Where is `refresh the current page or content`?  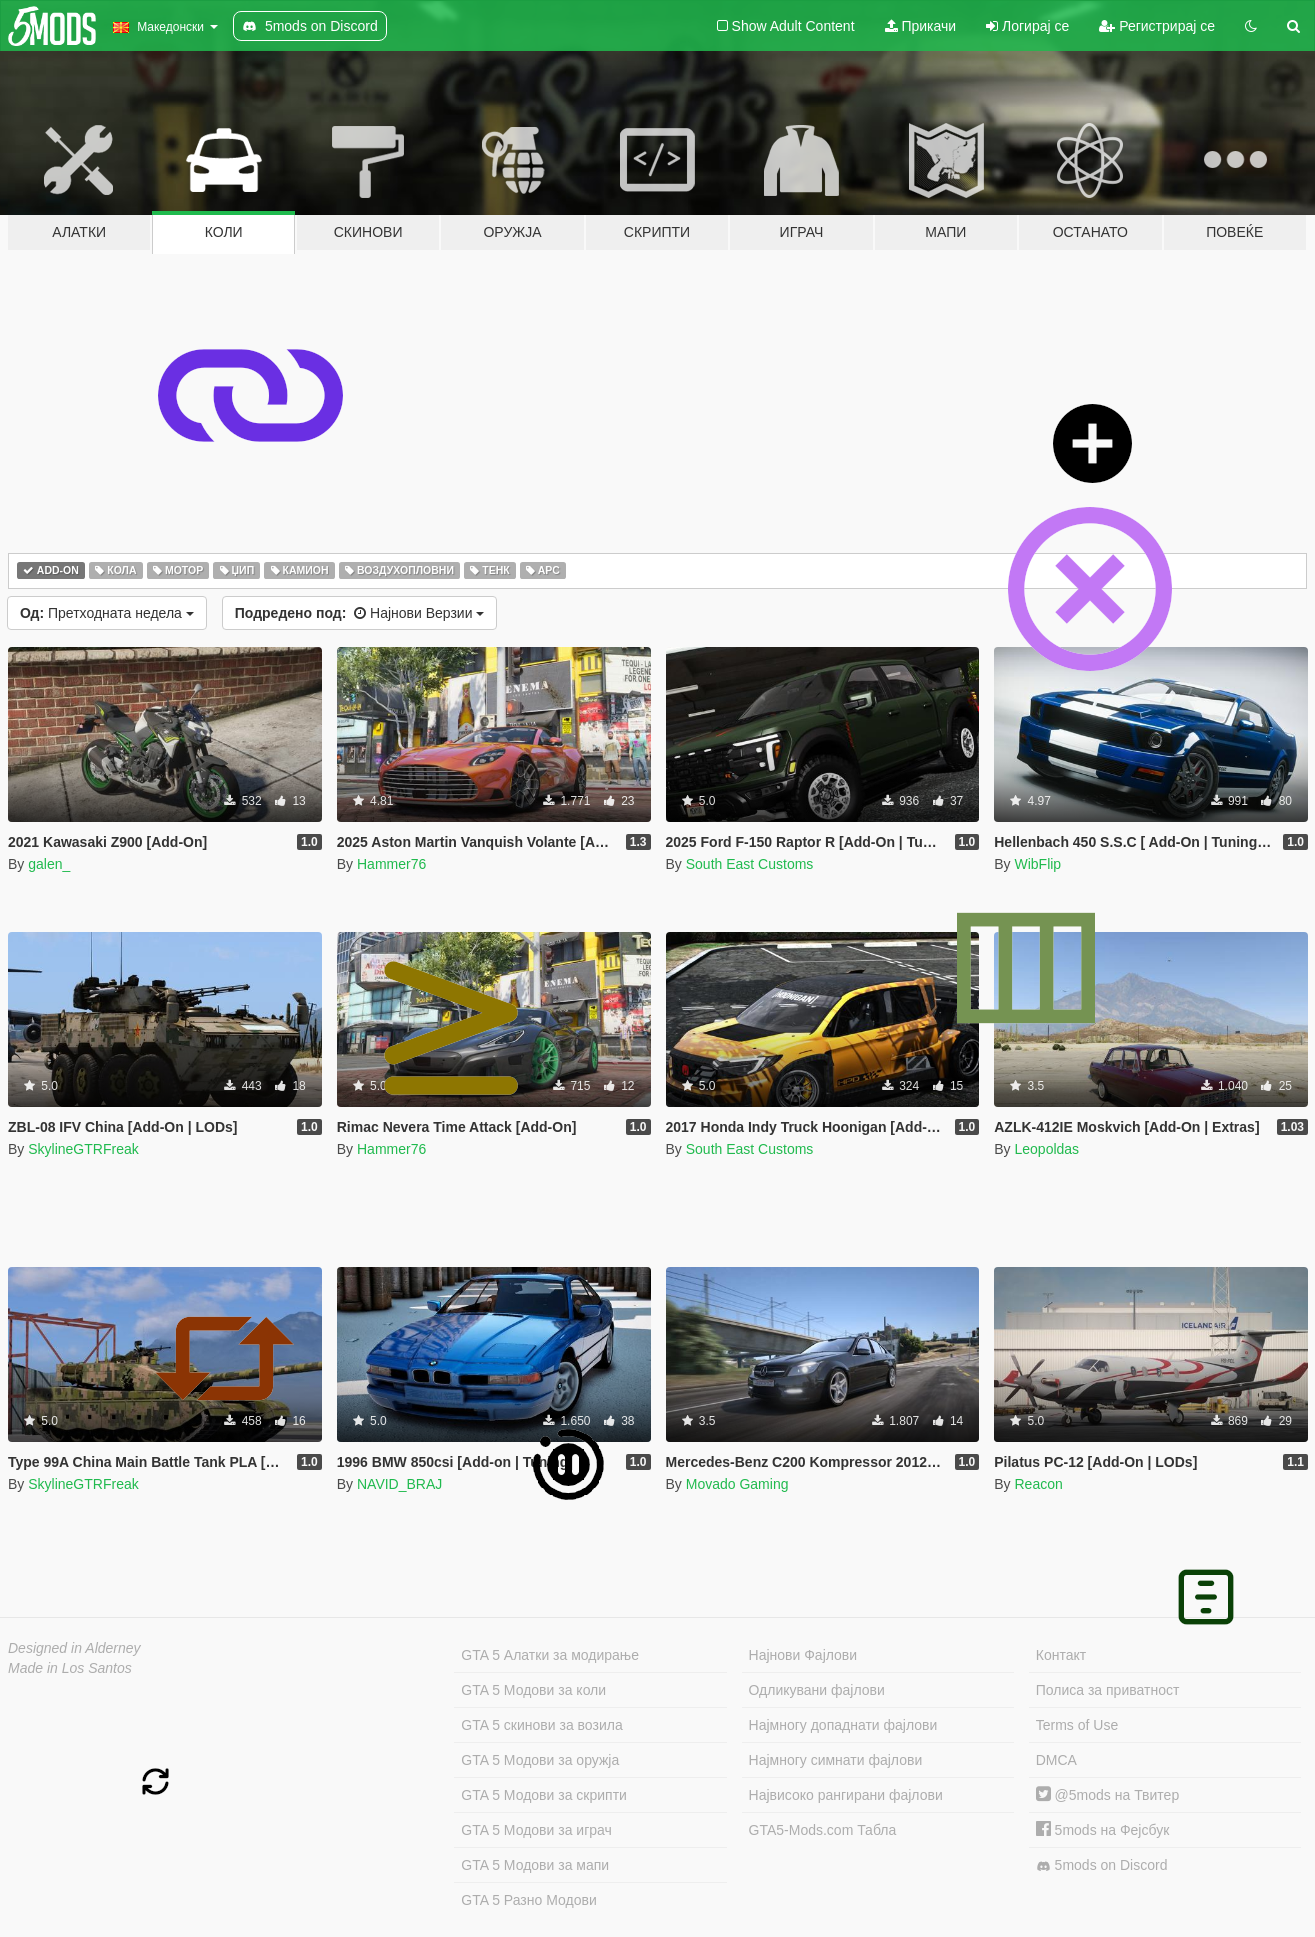 refresh the current page or content is located at coordinates (155, 1781).